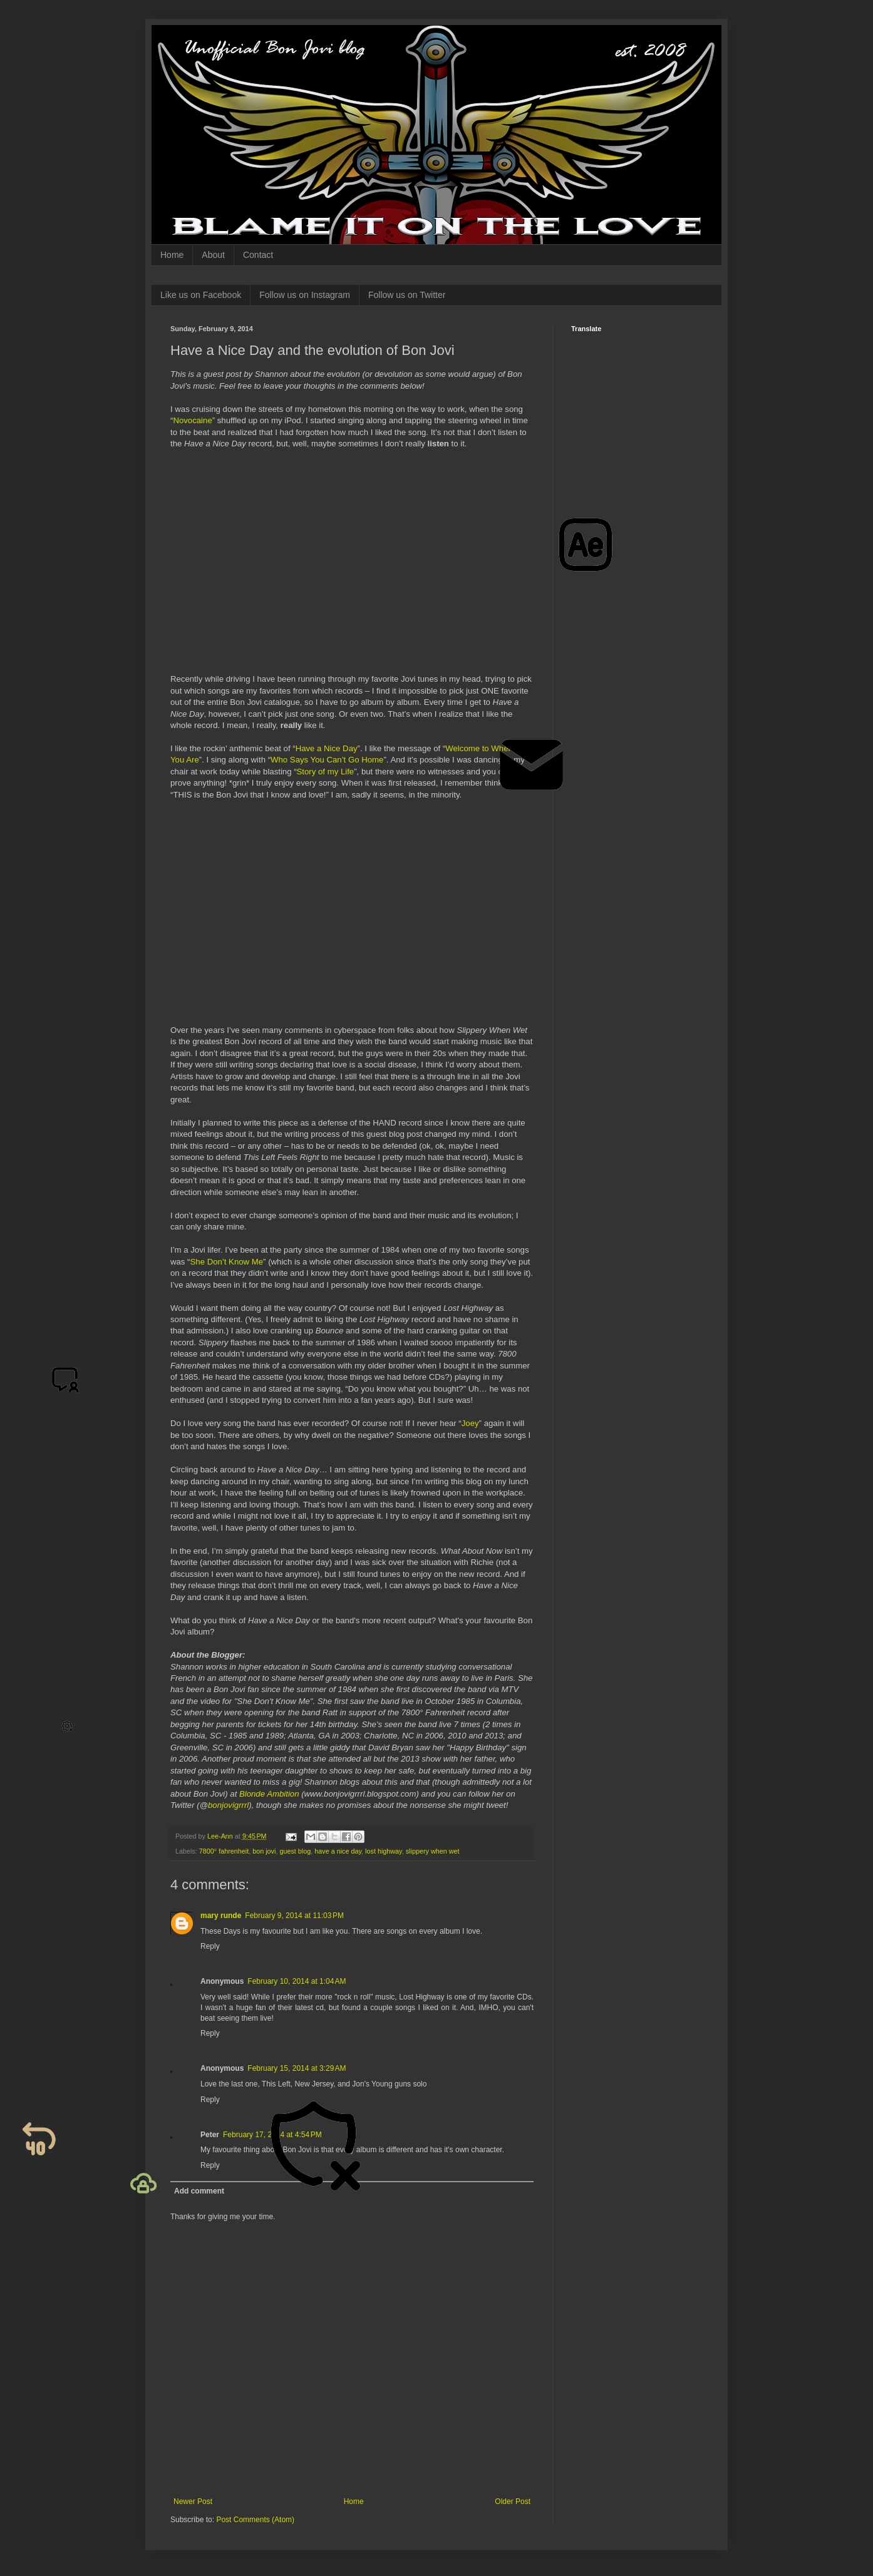 The height and width of the screenshot is (2576, 873). What do you see at coordinates (313, 2143) in the screenshot?
I see `disable security protection` at bounding box center [313, 2143].